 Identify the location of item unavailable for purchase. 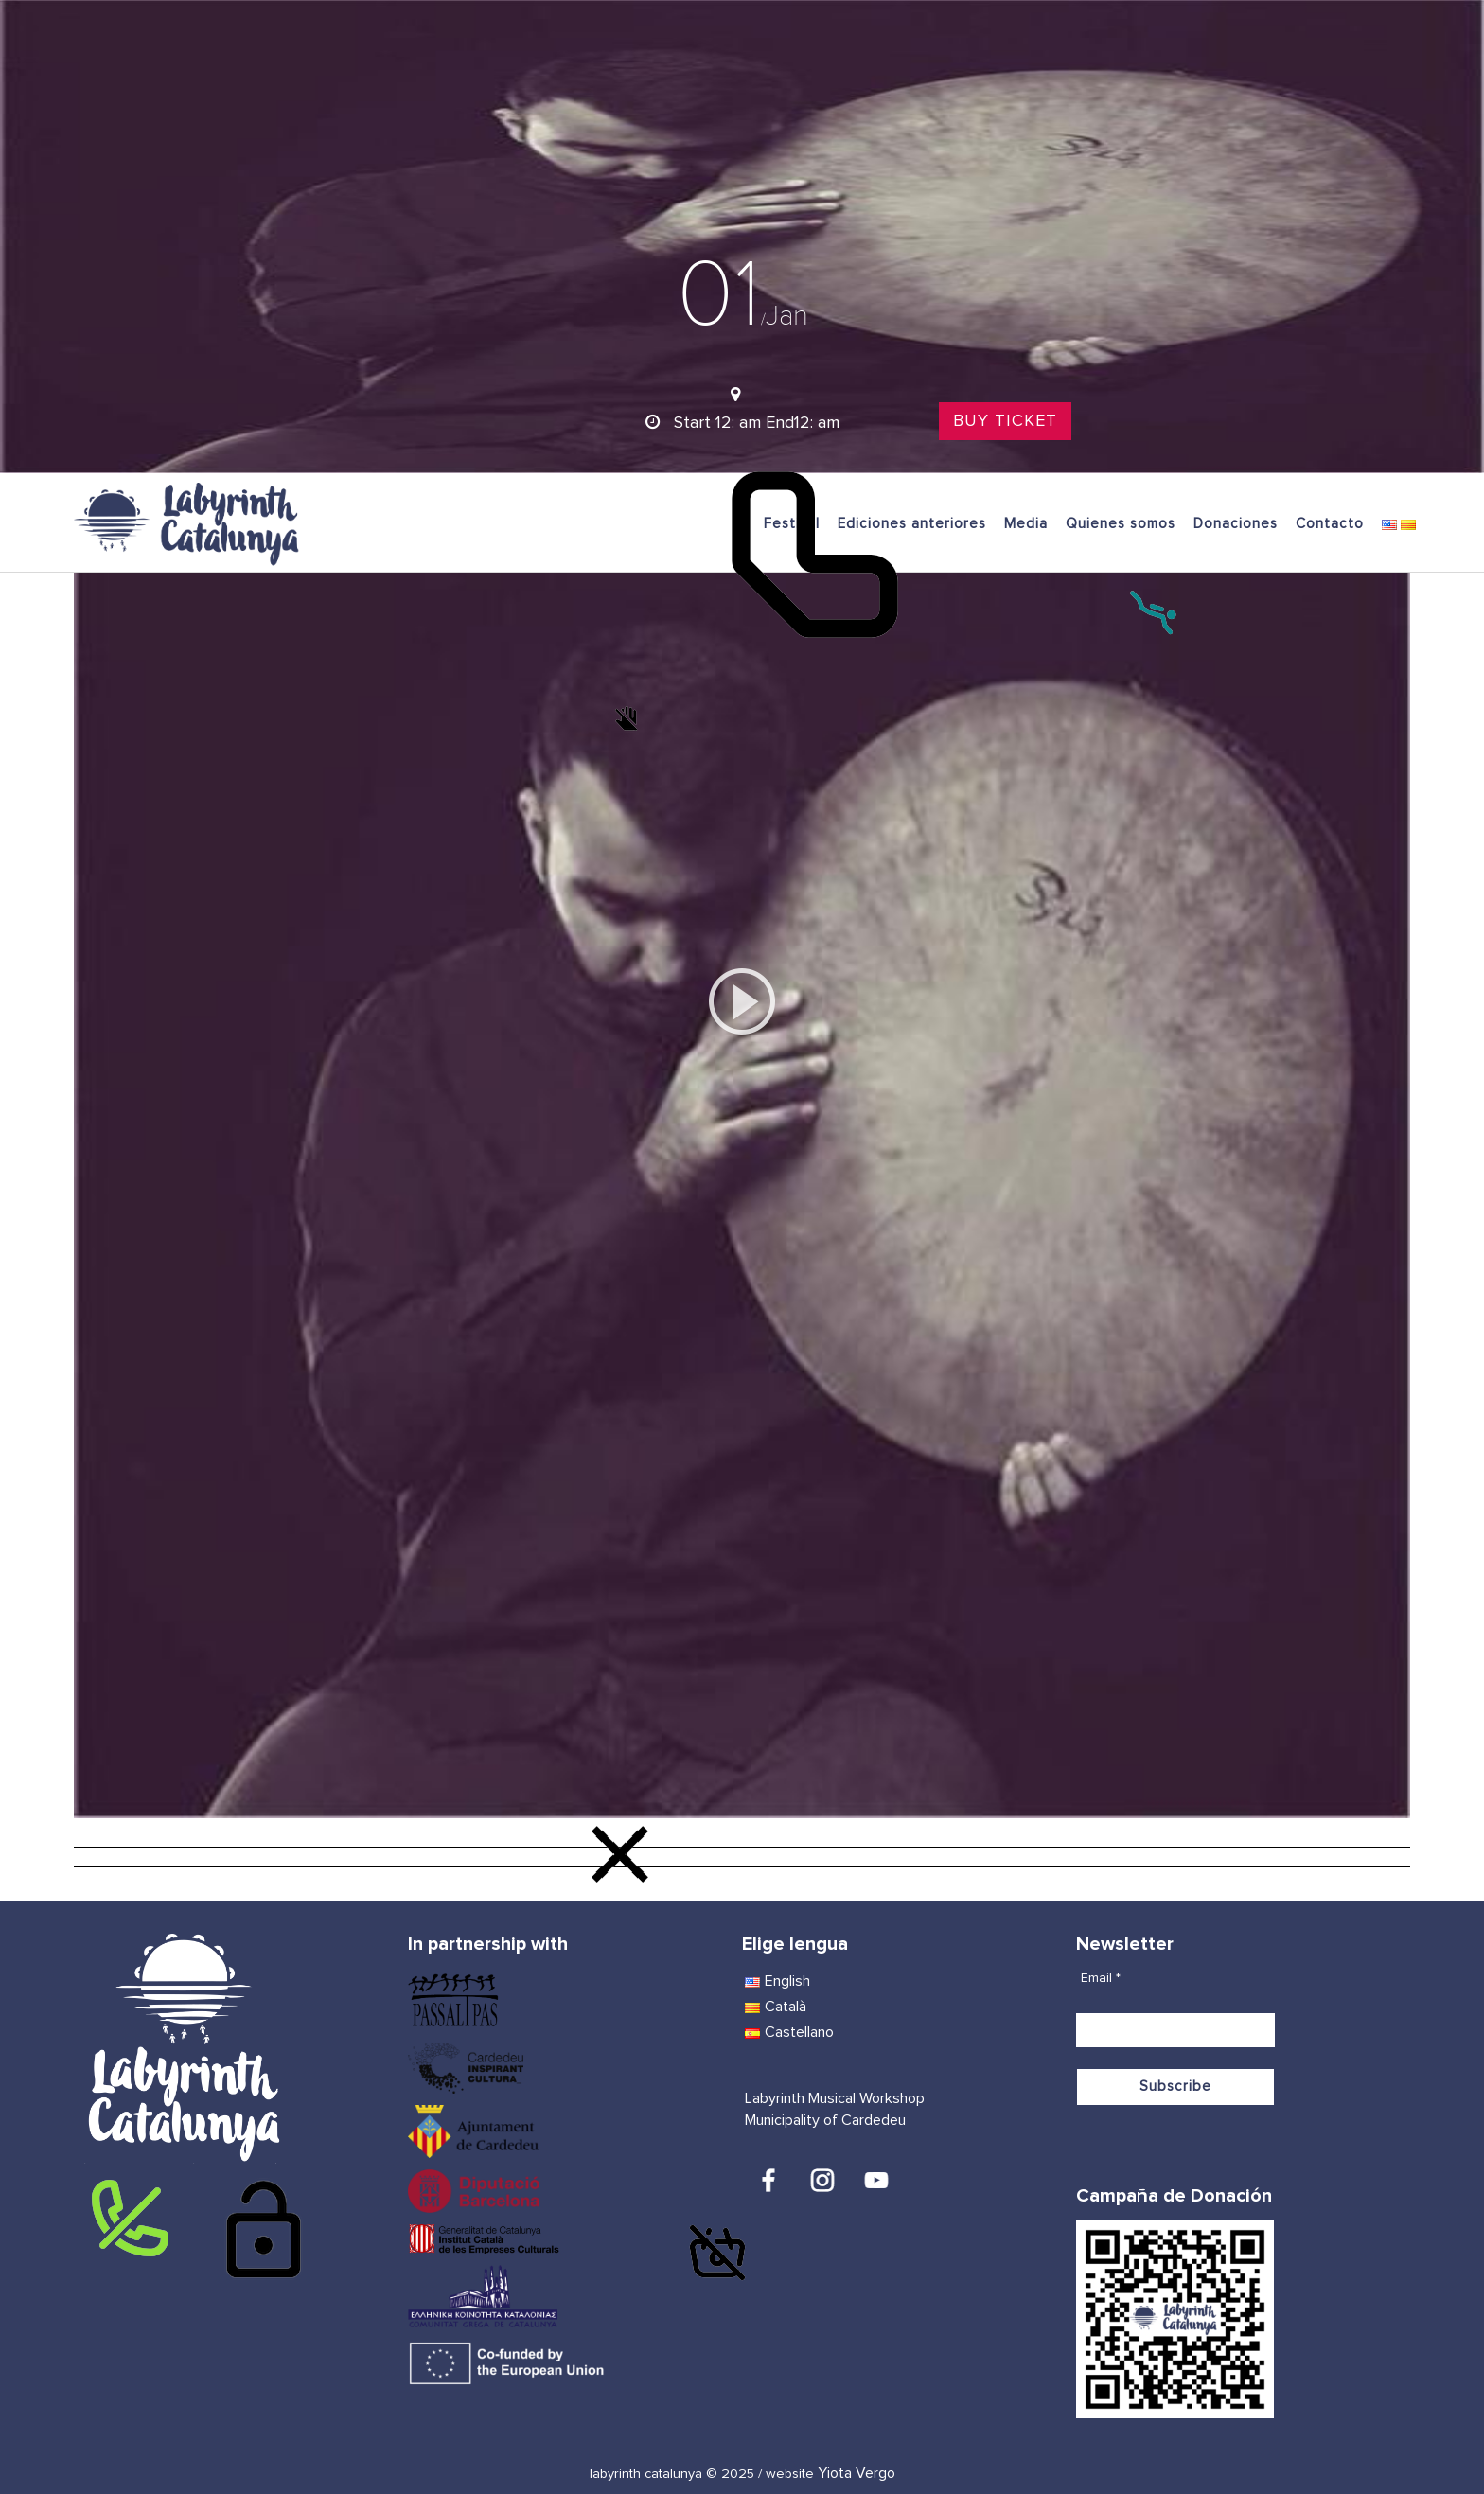
(717, 2253).